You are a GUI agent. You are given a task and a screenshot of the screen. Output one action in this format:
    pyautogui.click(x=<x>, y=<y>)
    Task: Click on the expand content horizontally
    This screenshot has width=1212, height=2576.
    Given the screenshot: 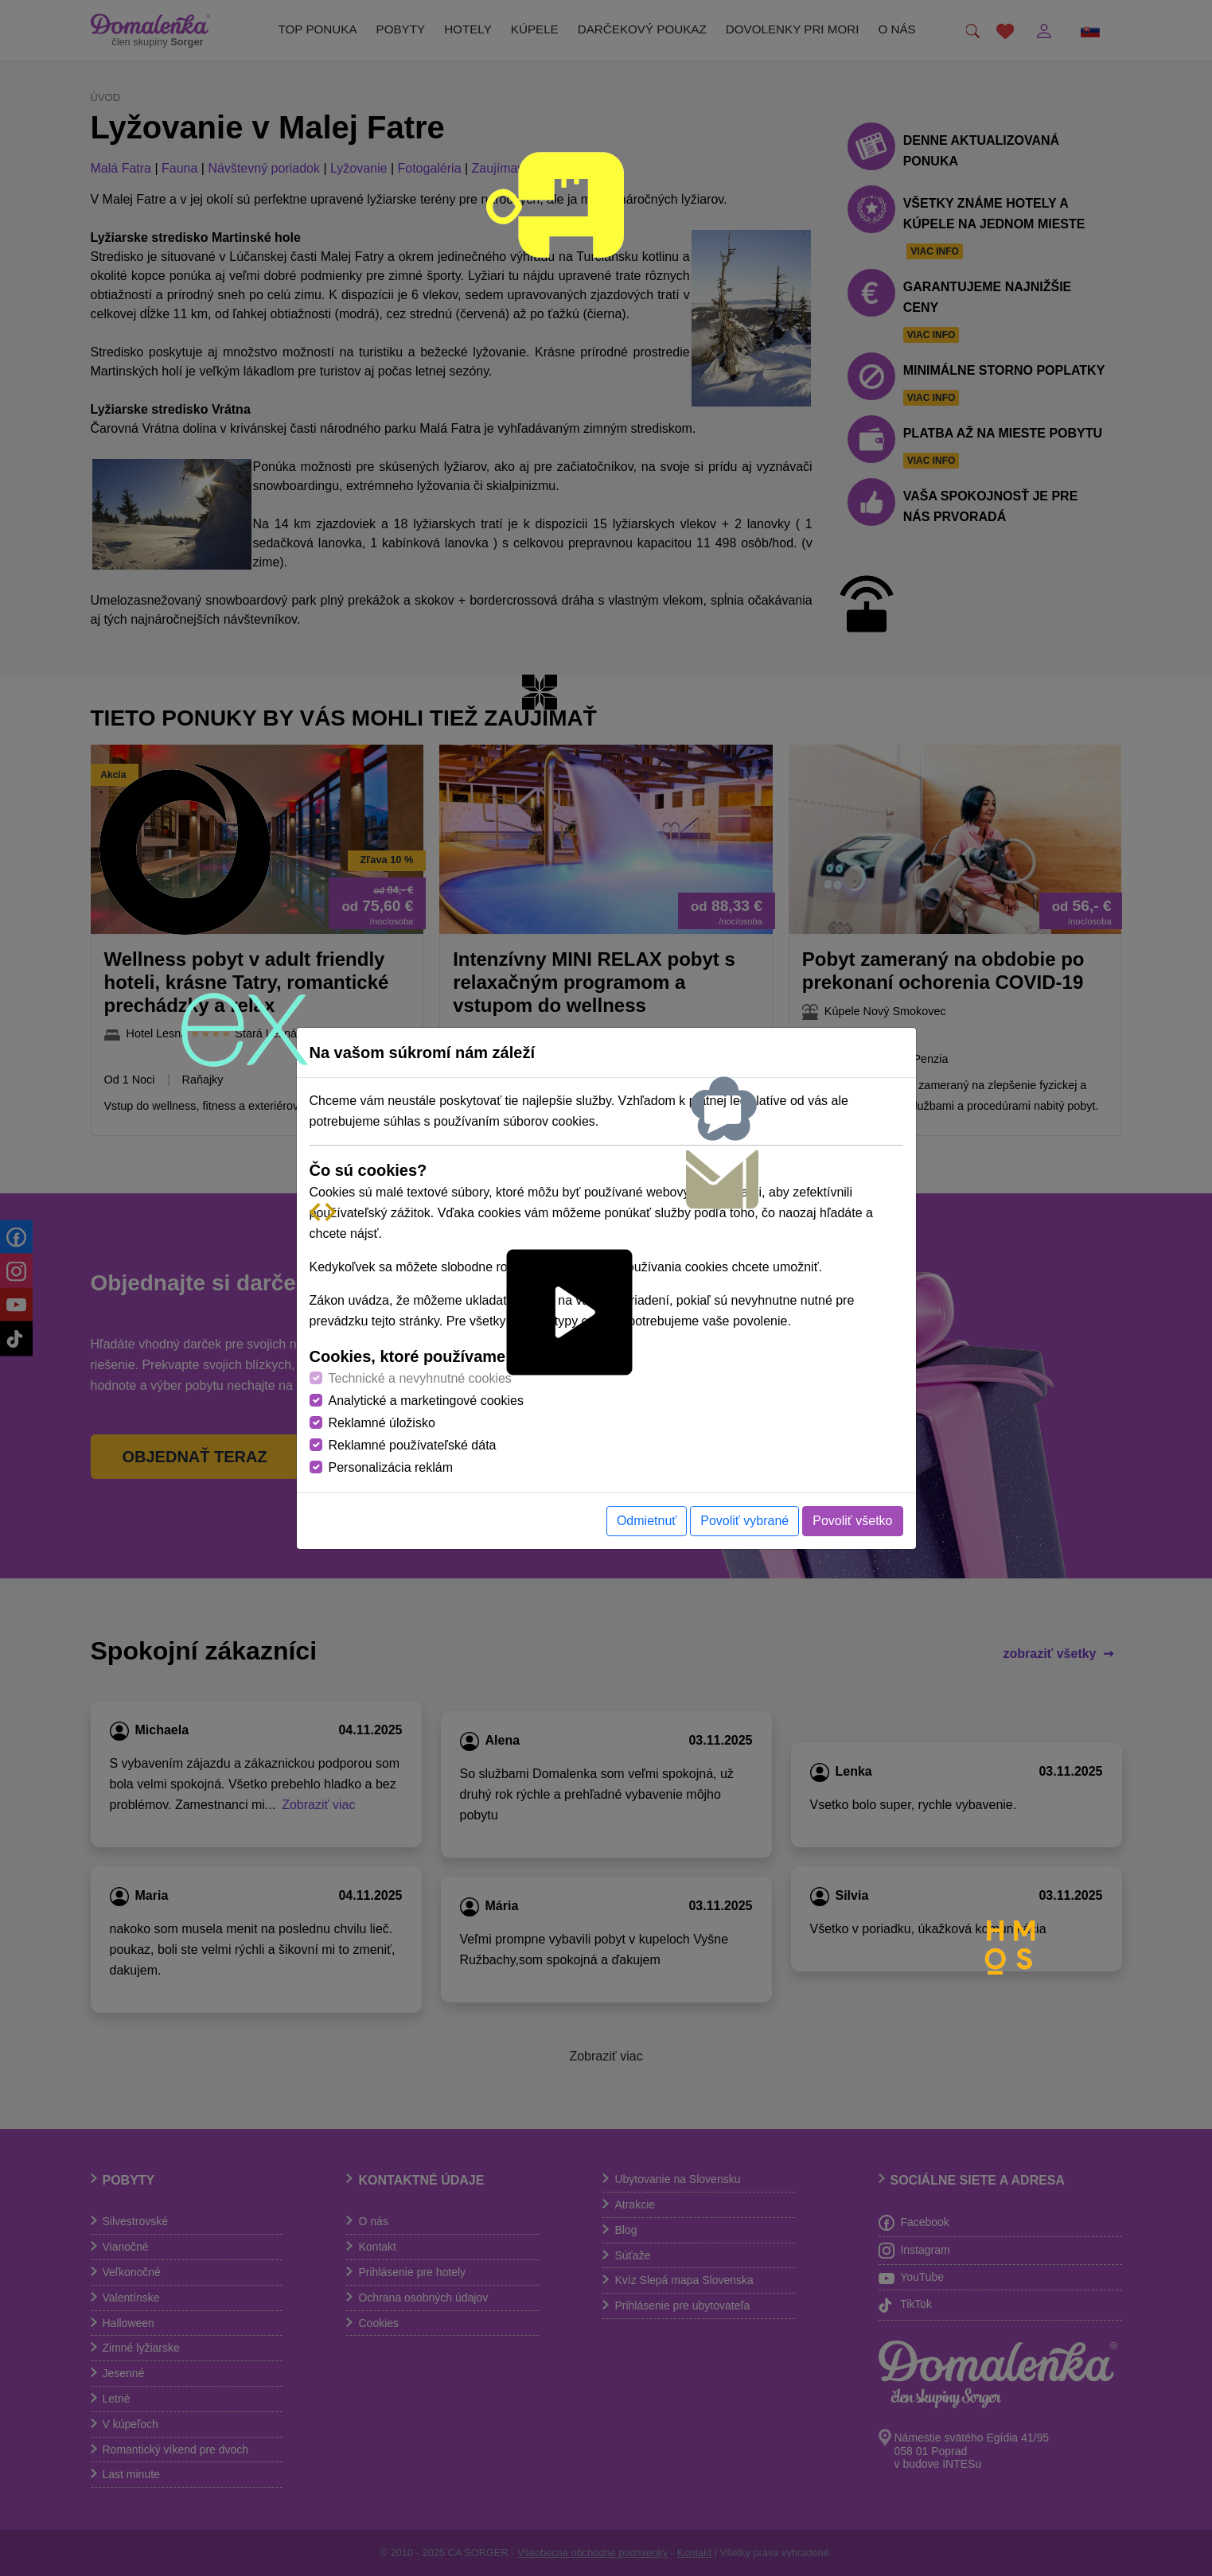 What is the action you would take?
    pyautogui.click(x=322, y=1212)
    